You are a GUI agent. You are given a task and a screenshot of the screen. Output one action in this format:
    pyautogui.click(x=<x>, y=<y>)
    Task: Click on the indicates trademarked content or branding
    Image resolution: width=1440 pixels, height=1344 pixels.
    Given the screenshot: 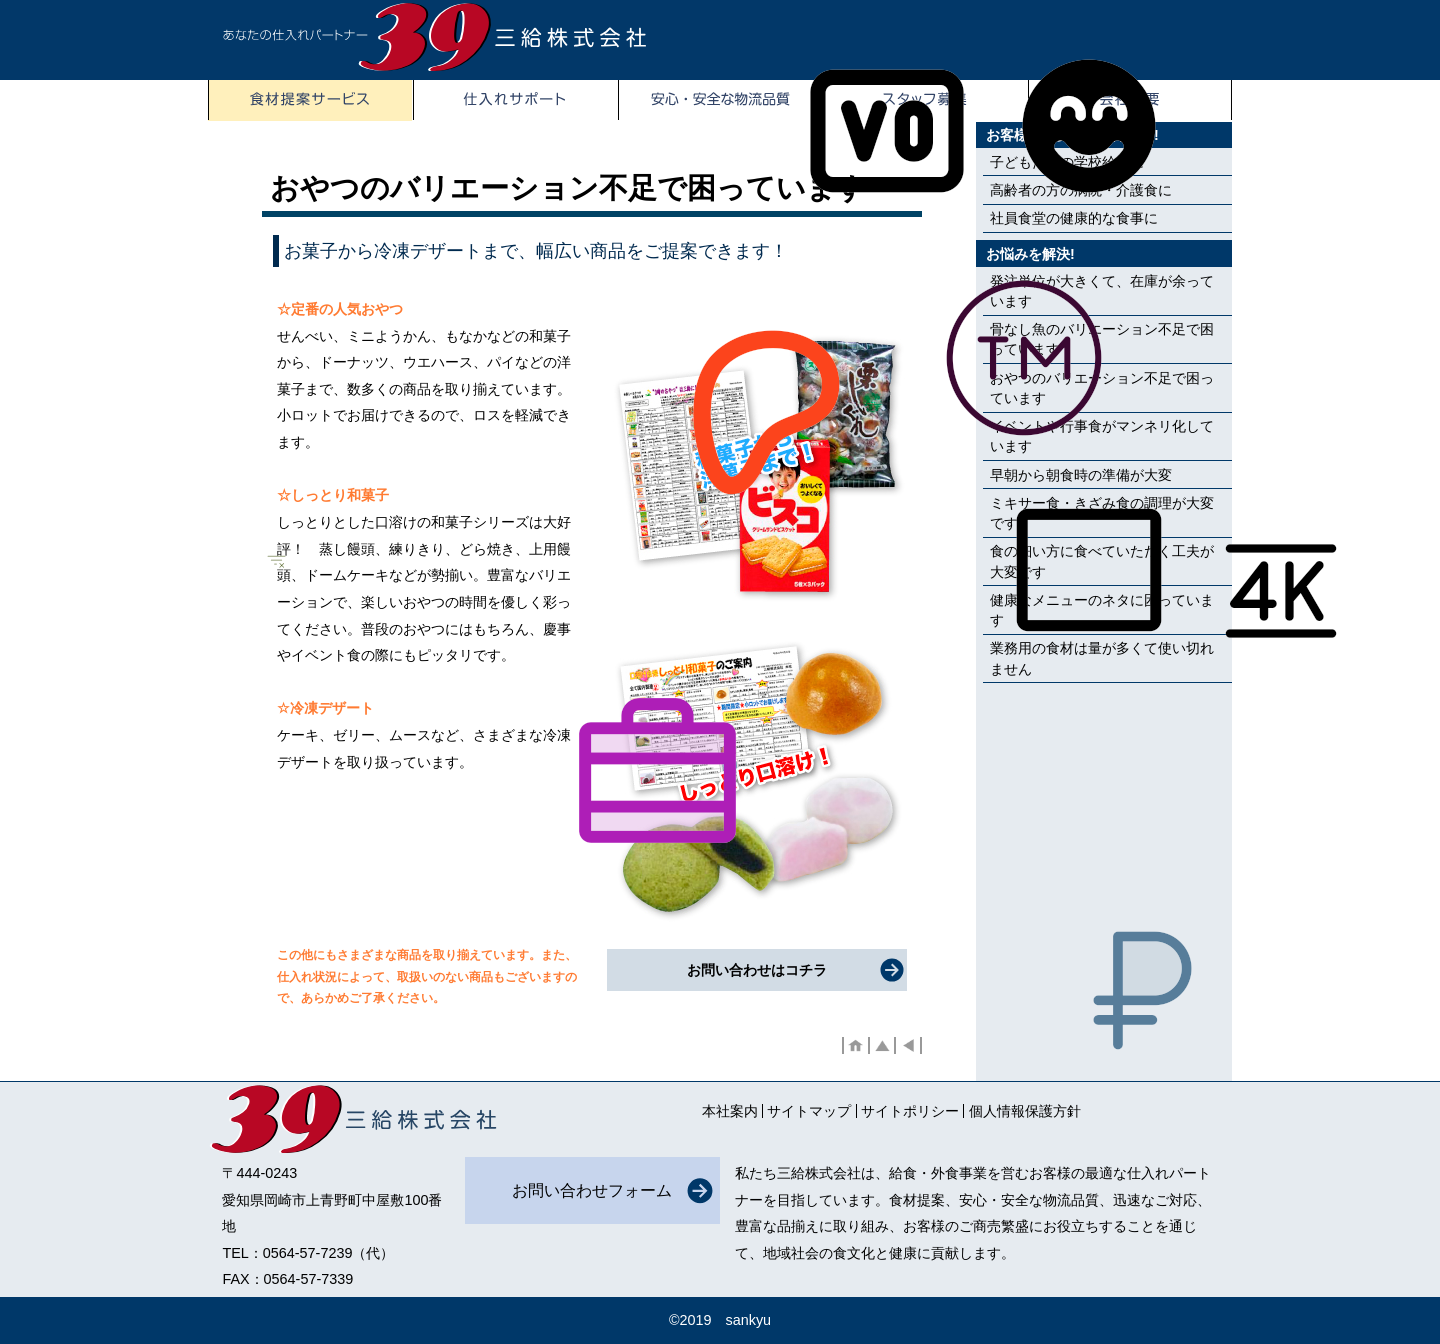 What is the action you would take?
    pyautogui.click(x=1024, y=358)
    